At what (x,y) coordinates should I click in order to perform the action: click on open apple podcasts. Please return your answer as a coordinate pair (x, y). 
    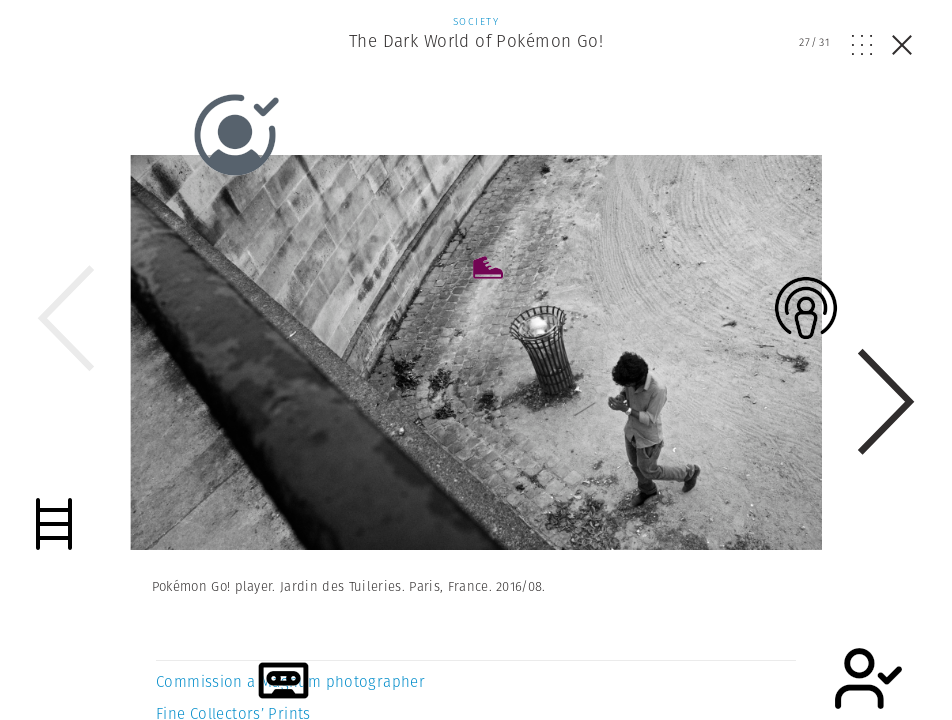
    Looking at the image, I should click on (806, 308).